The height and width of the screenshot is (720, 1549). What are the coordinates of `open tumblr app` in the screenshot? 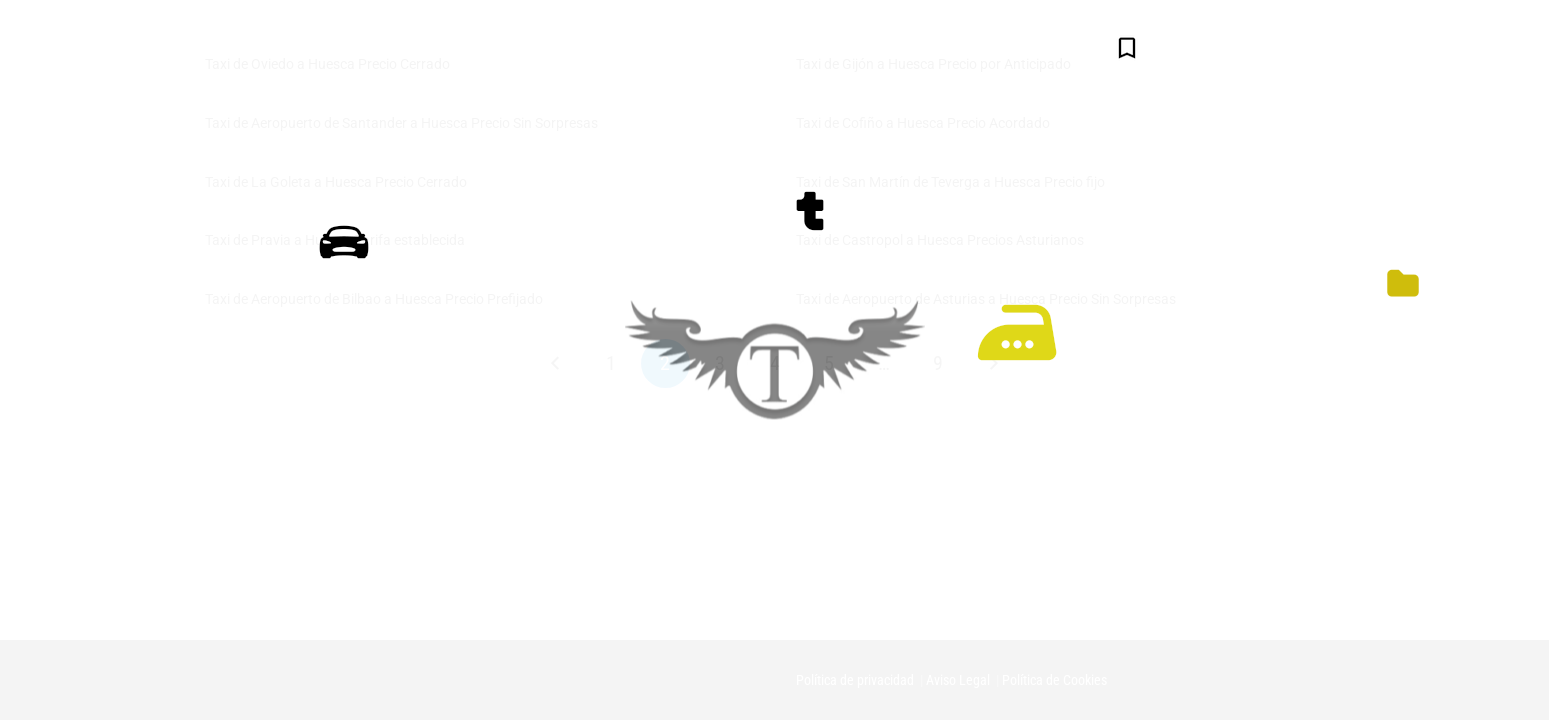 It's located at (810, 211).